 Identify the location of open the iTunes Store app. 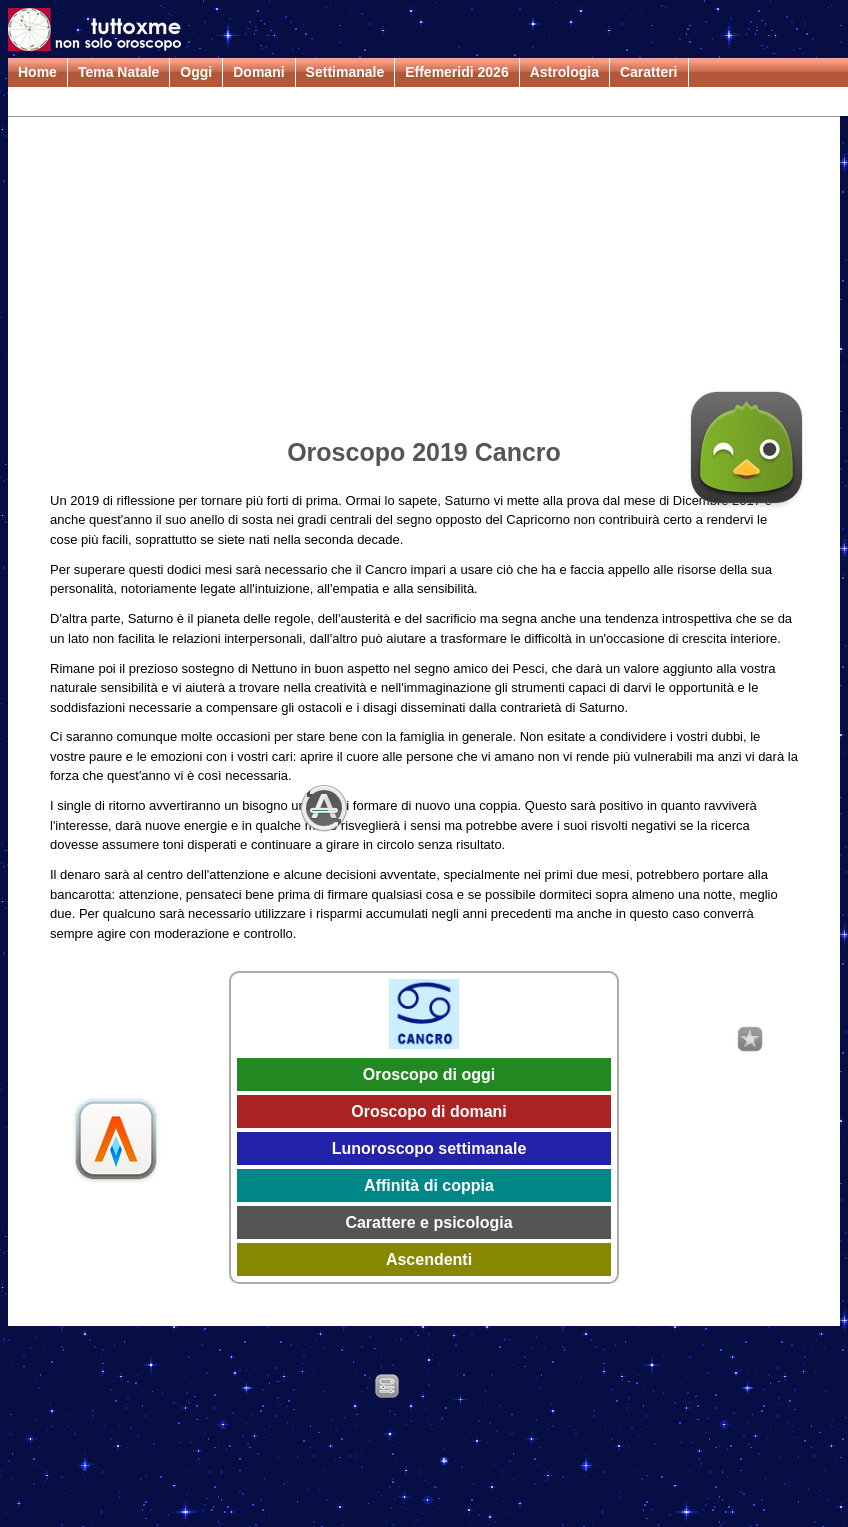
(750, 1039).